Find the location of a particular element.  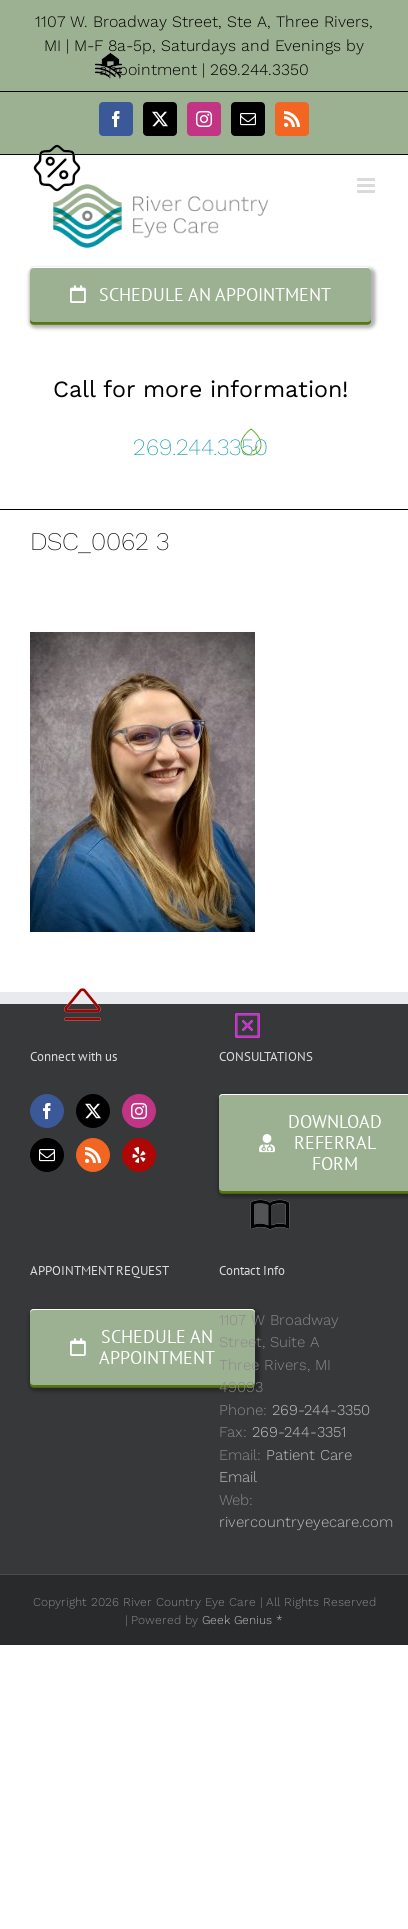

view available discounts or promotions is located at coordinates (57, 168).